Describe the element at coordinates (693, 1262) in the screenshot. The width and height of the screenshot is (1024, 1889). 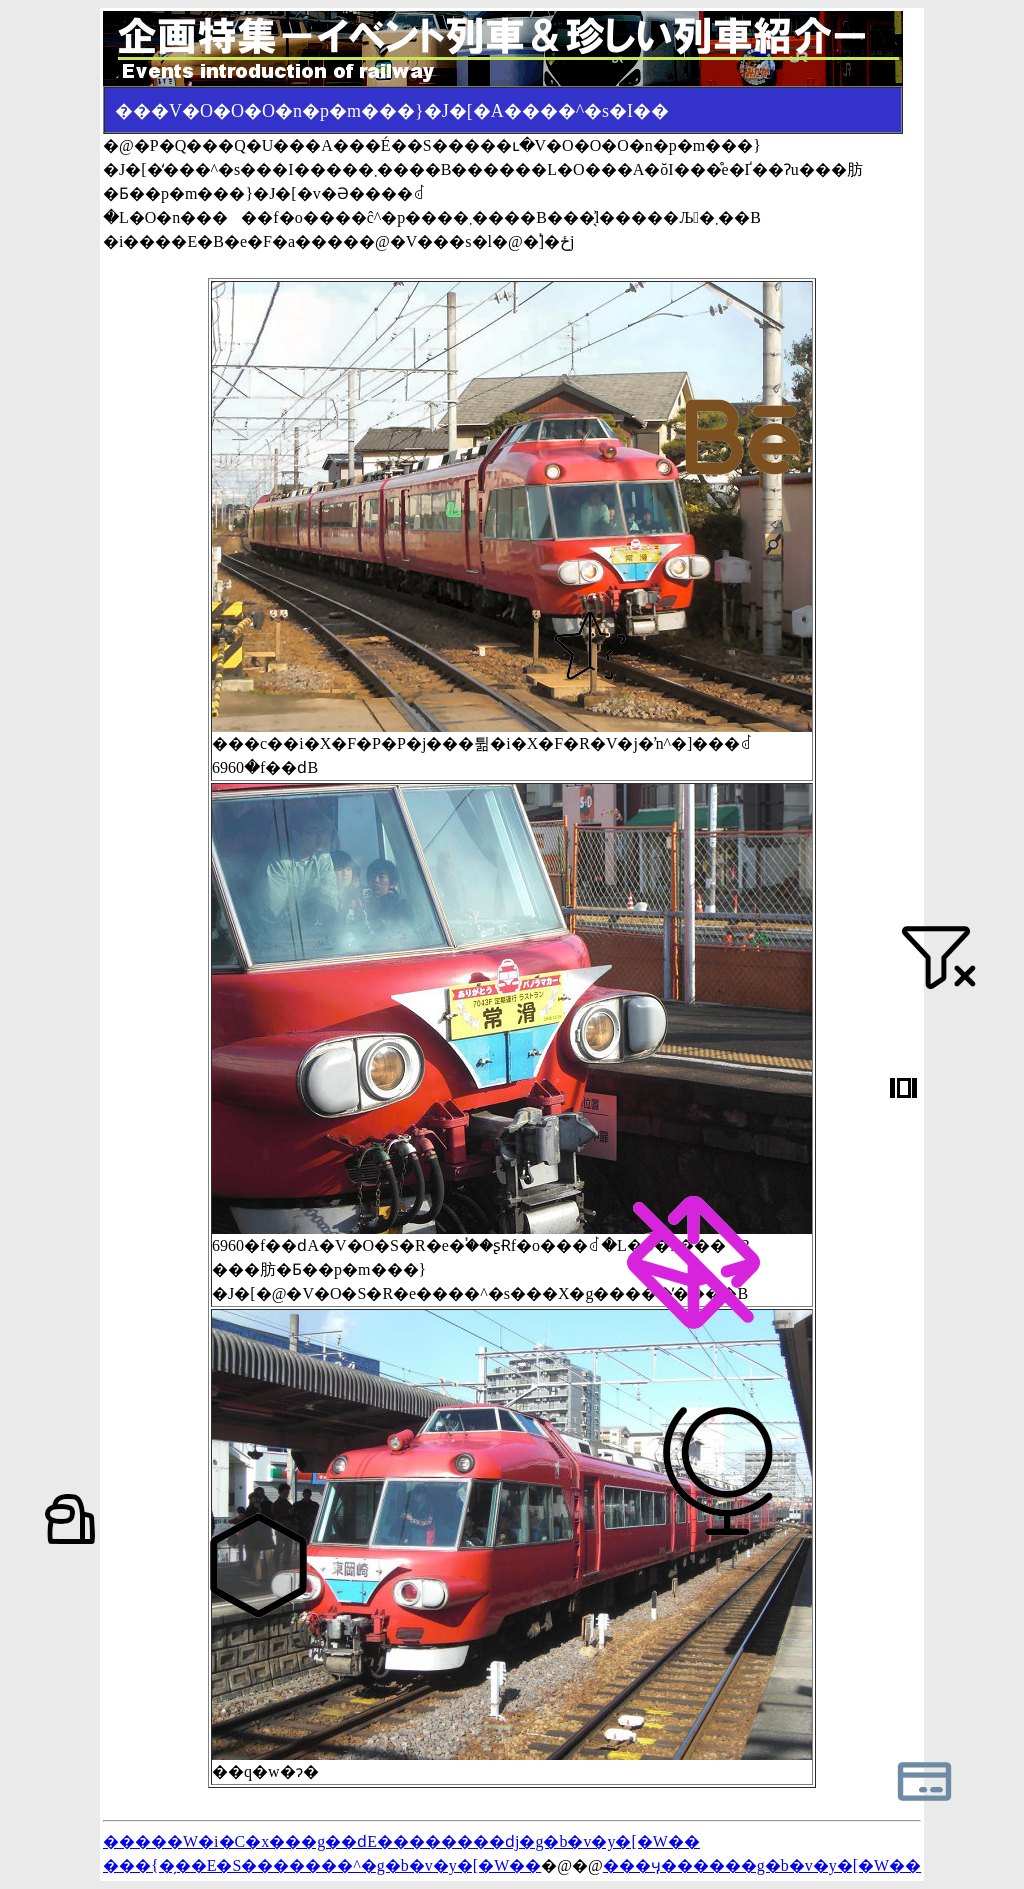
I see `disable 3D object view` at that location.